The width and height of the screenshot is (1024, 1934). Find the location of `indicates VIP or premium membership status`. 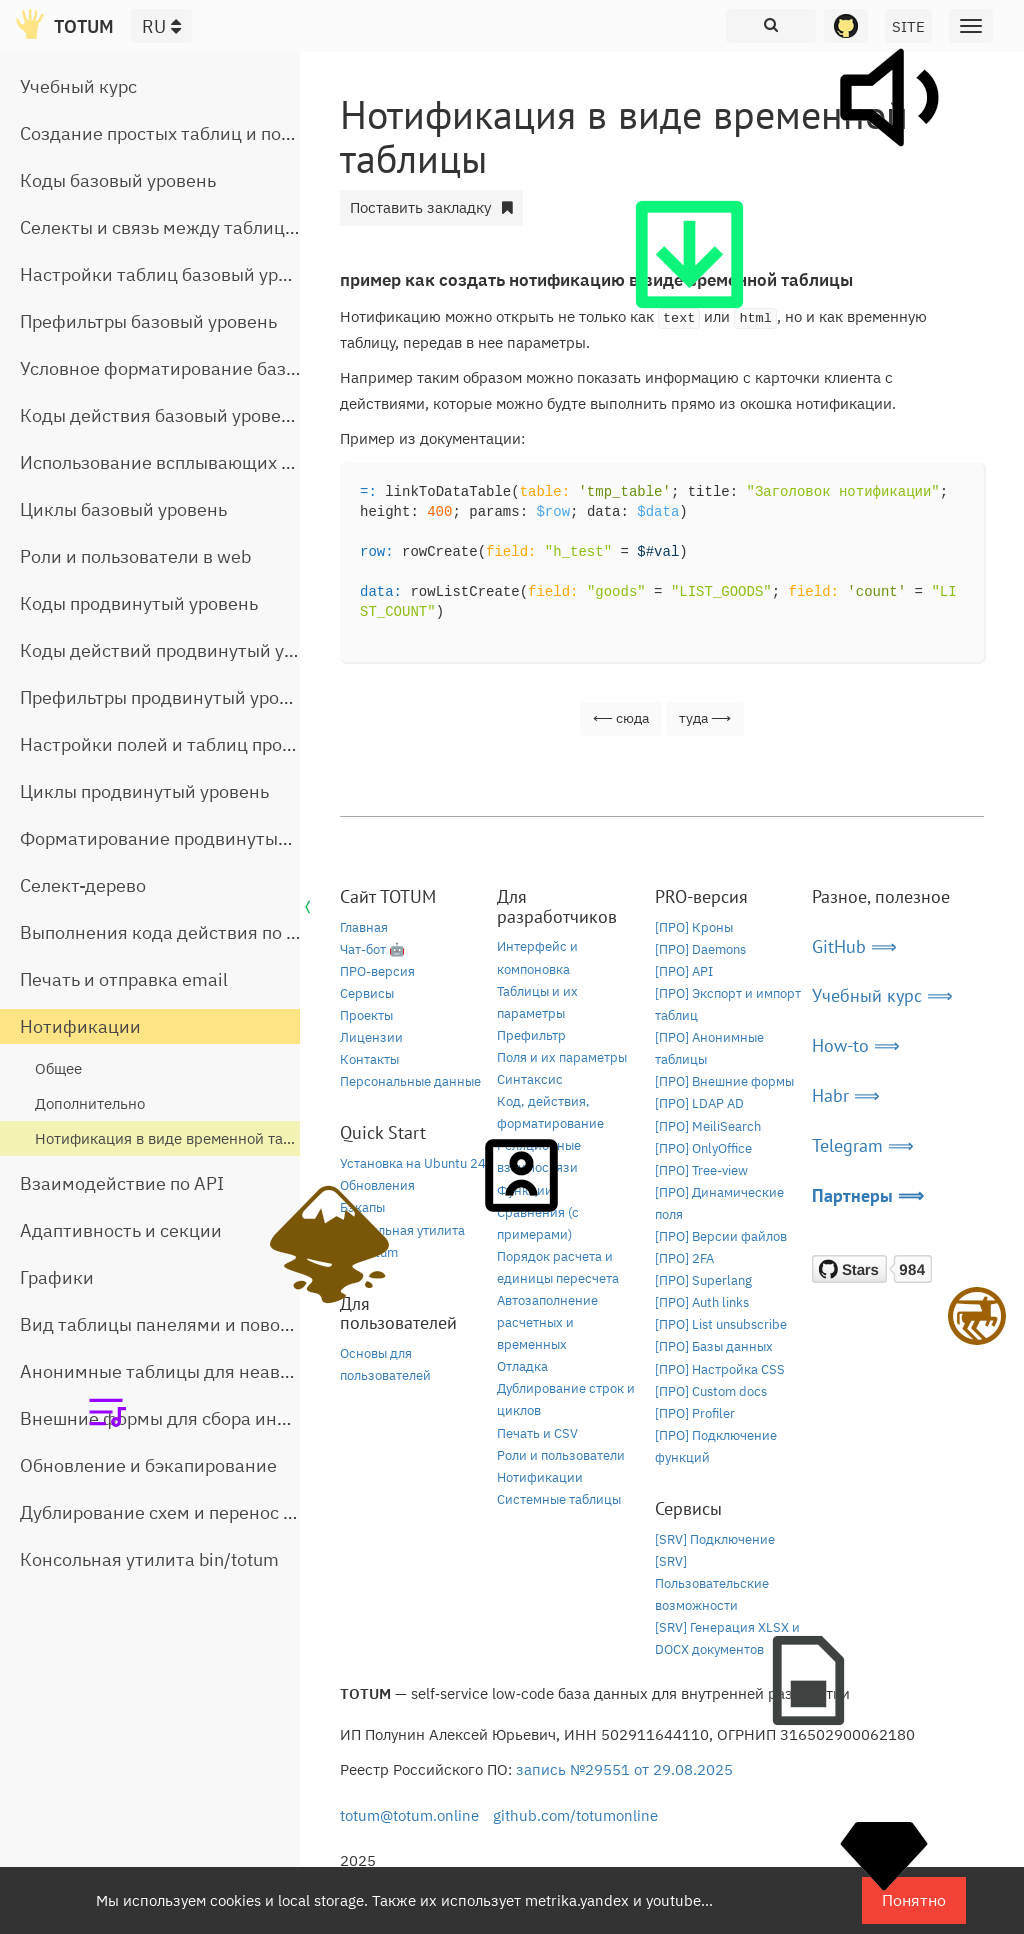

indicates VIP or premium membership status is located at coordinates (884, 1855).